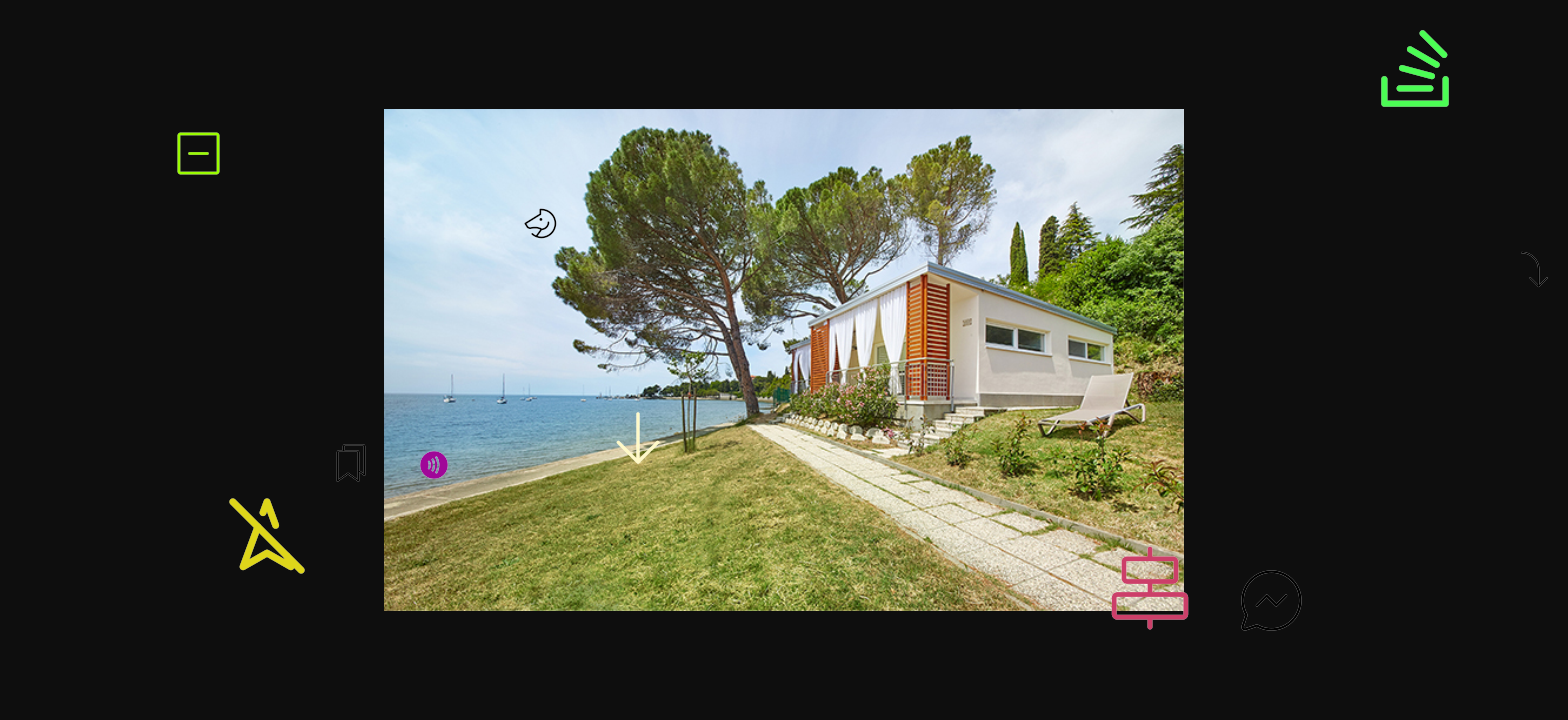 The width and height of the screenshot is (1568, 720). I want to click on open facebook messenger, so click(1271, 600).